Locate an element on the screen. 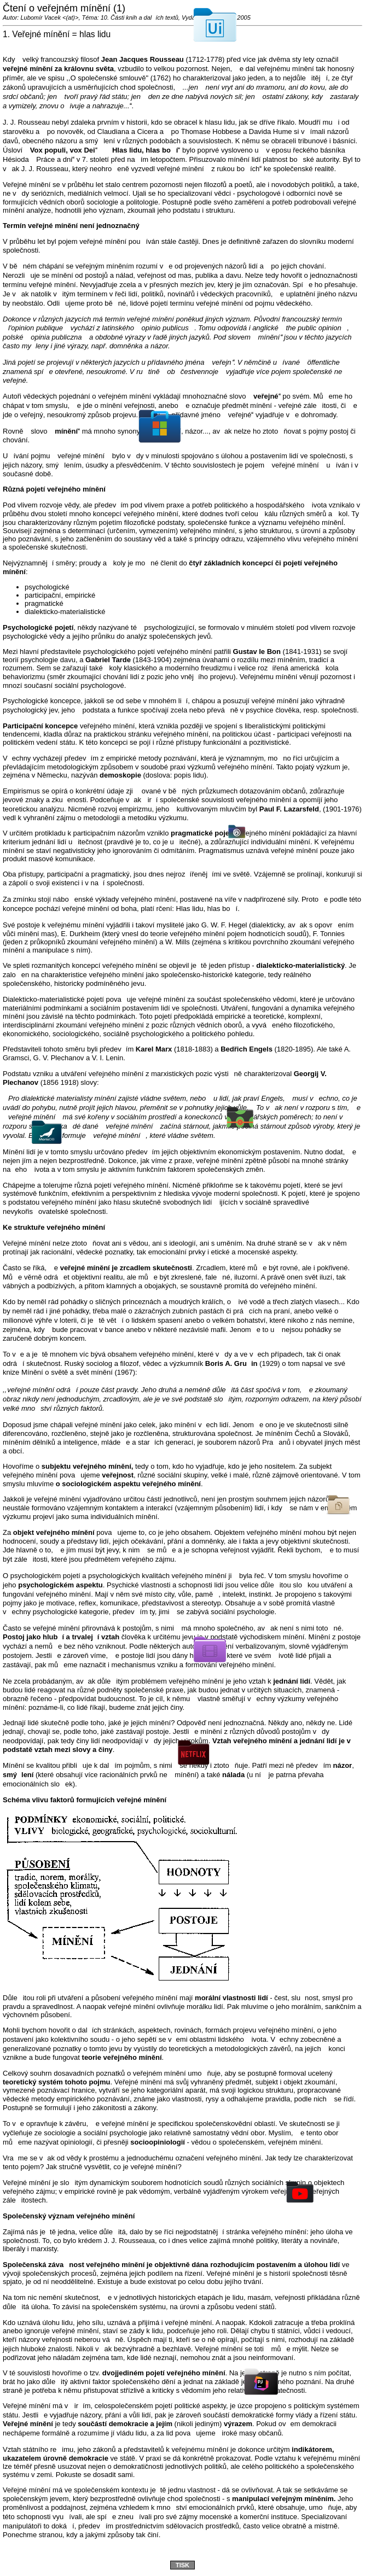  open your videos folder is located at coordinates (210, 1649).